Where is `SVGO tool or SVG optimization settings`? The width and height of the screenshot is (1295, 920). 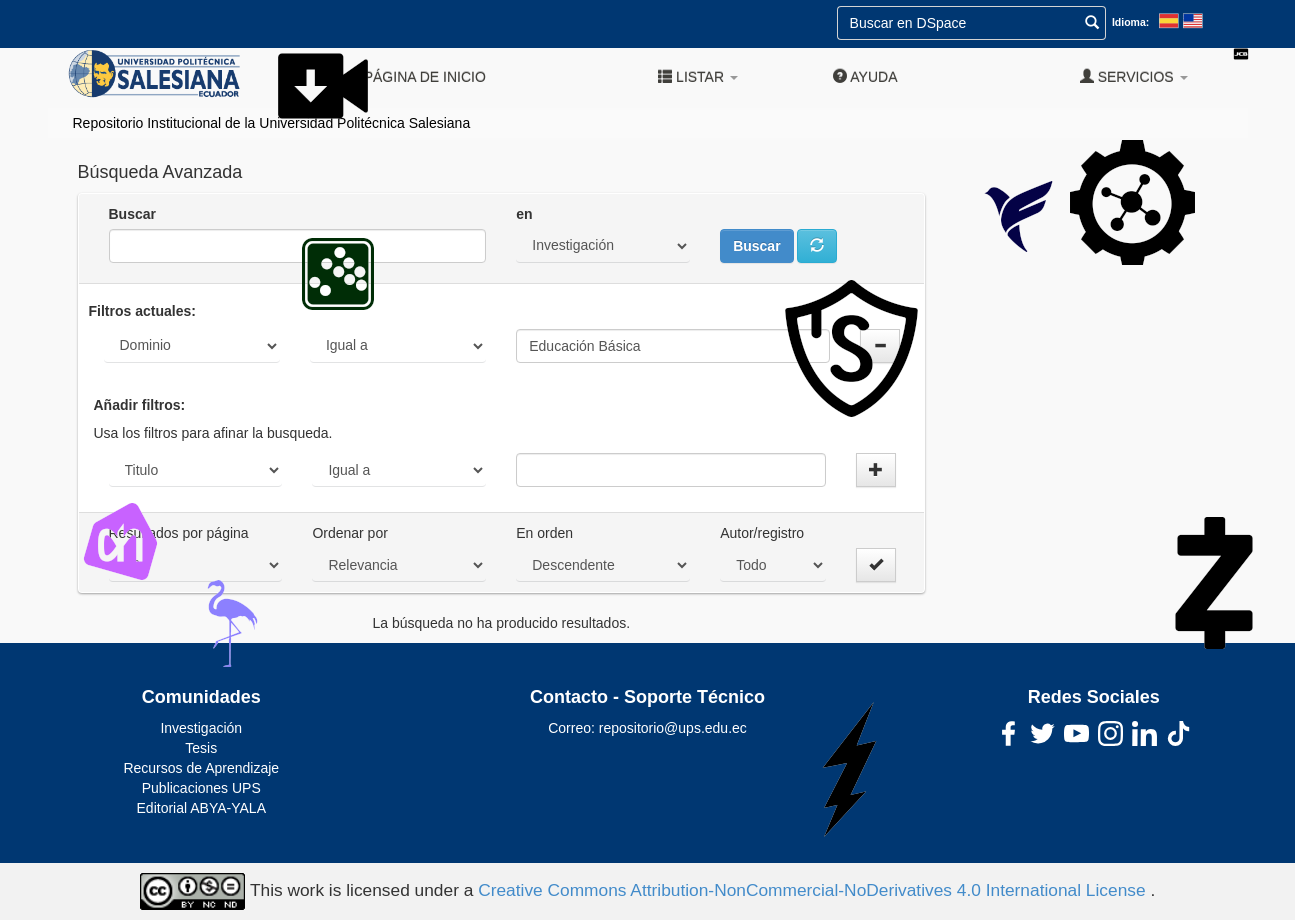
SVGO tool or SVG optimization settings is located at coordinates (1132, 202).